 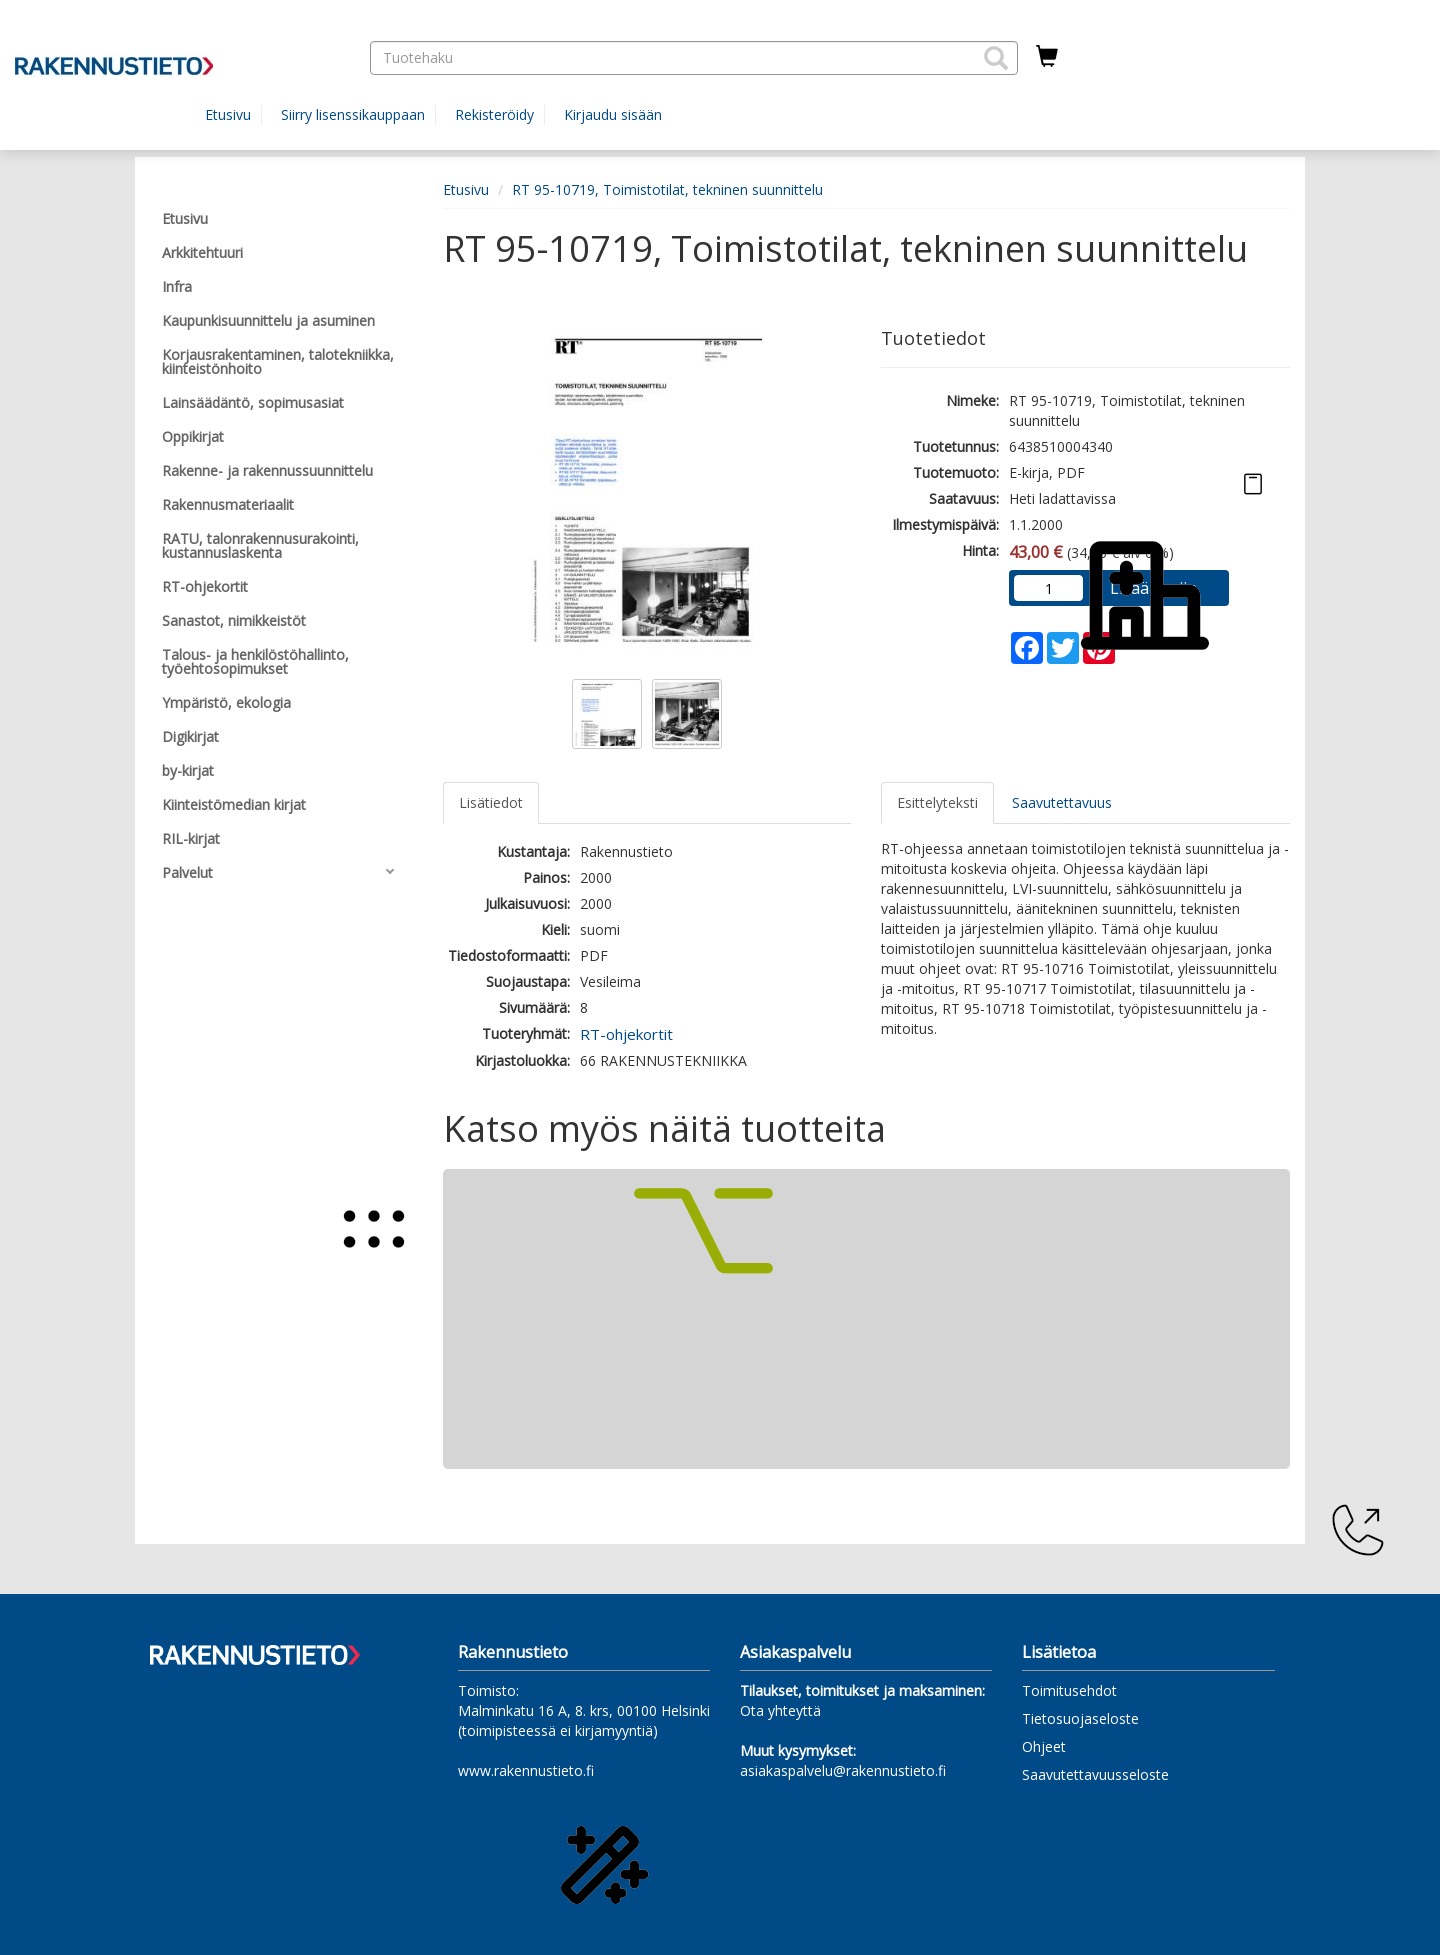 I want to click on make an outgoing call, so click(x=1359, y=1529).